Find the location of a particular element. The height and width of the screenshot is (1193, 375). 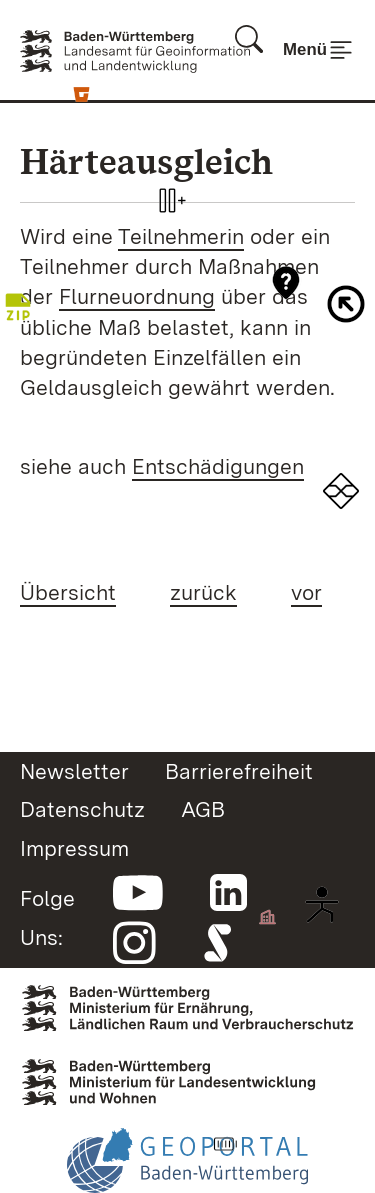

indicates battery is fully charged is located at coordinates (225, 1144).